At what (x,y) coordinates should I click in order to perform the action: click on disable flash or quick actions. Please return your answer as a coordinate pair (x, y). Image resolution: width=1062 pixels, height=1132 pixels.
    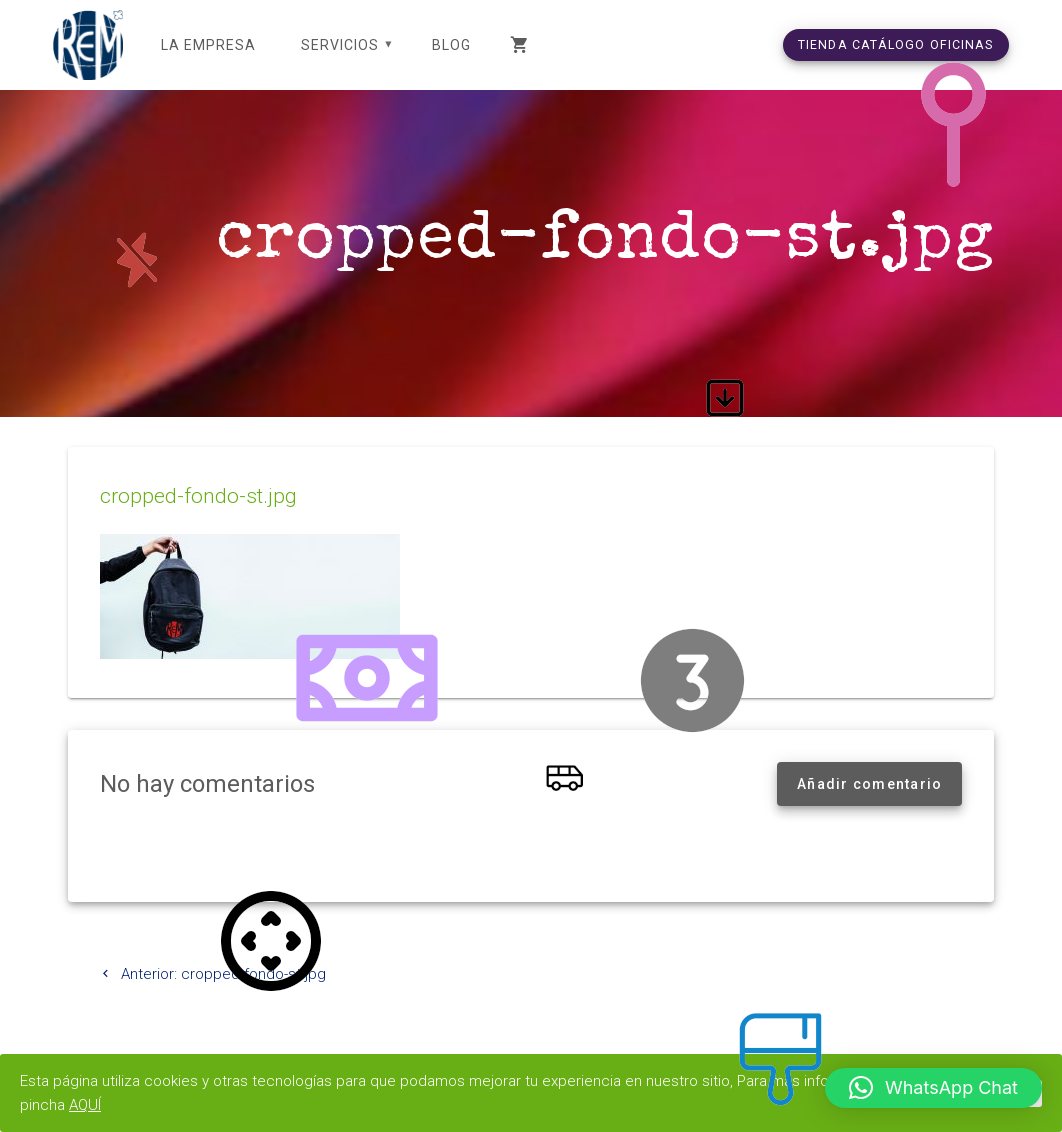
    Looking at the image, I should click on (137, 260).